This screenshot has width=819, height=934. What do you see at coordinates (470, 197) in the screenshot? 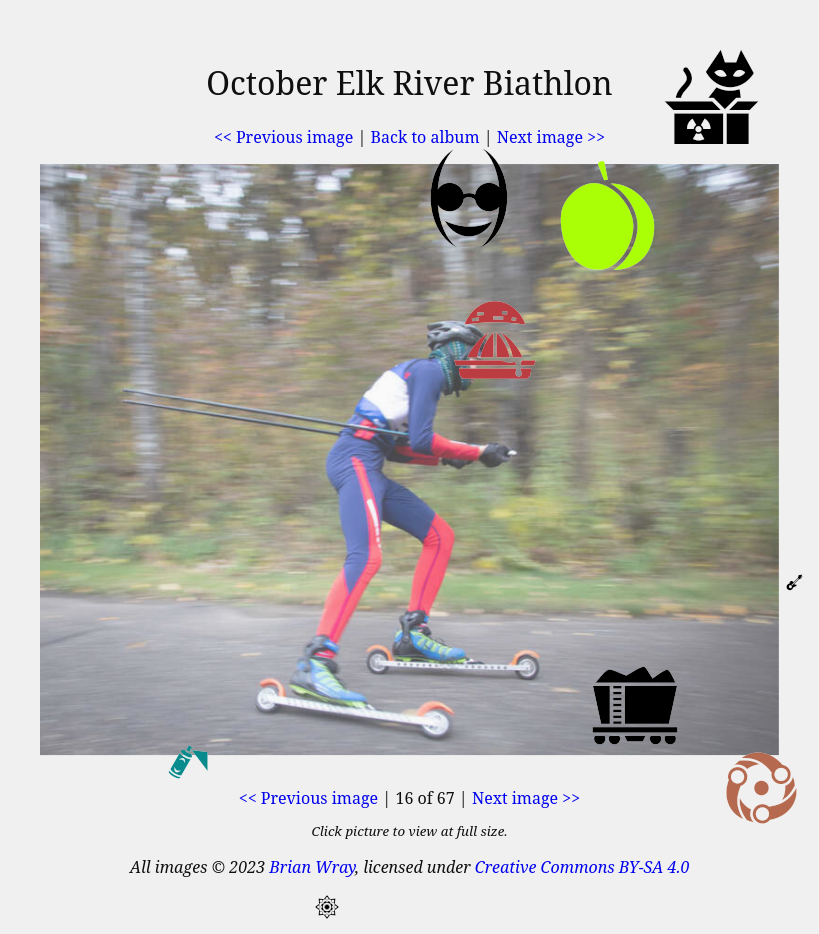
I see `select the mad scientist character class` at bounding box center [470, 197].